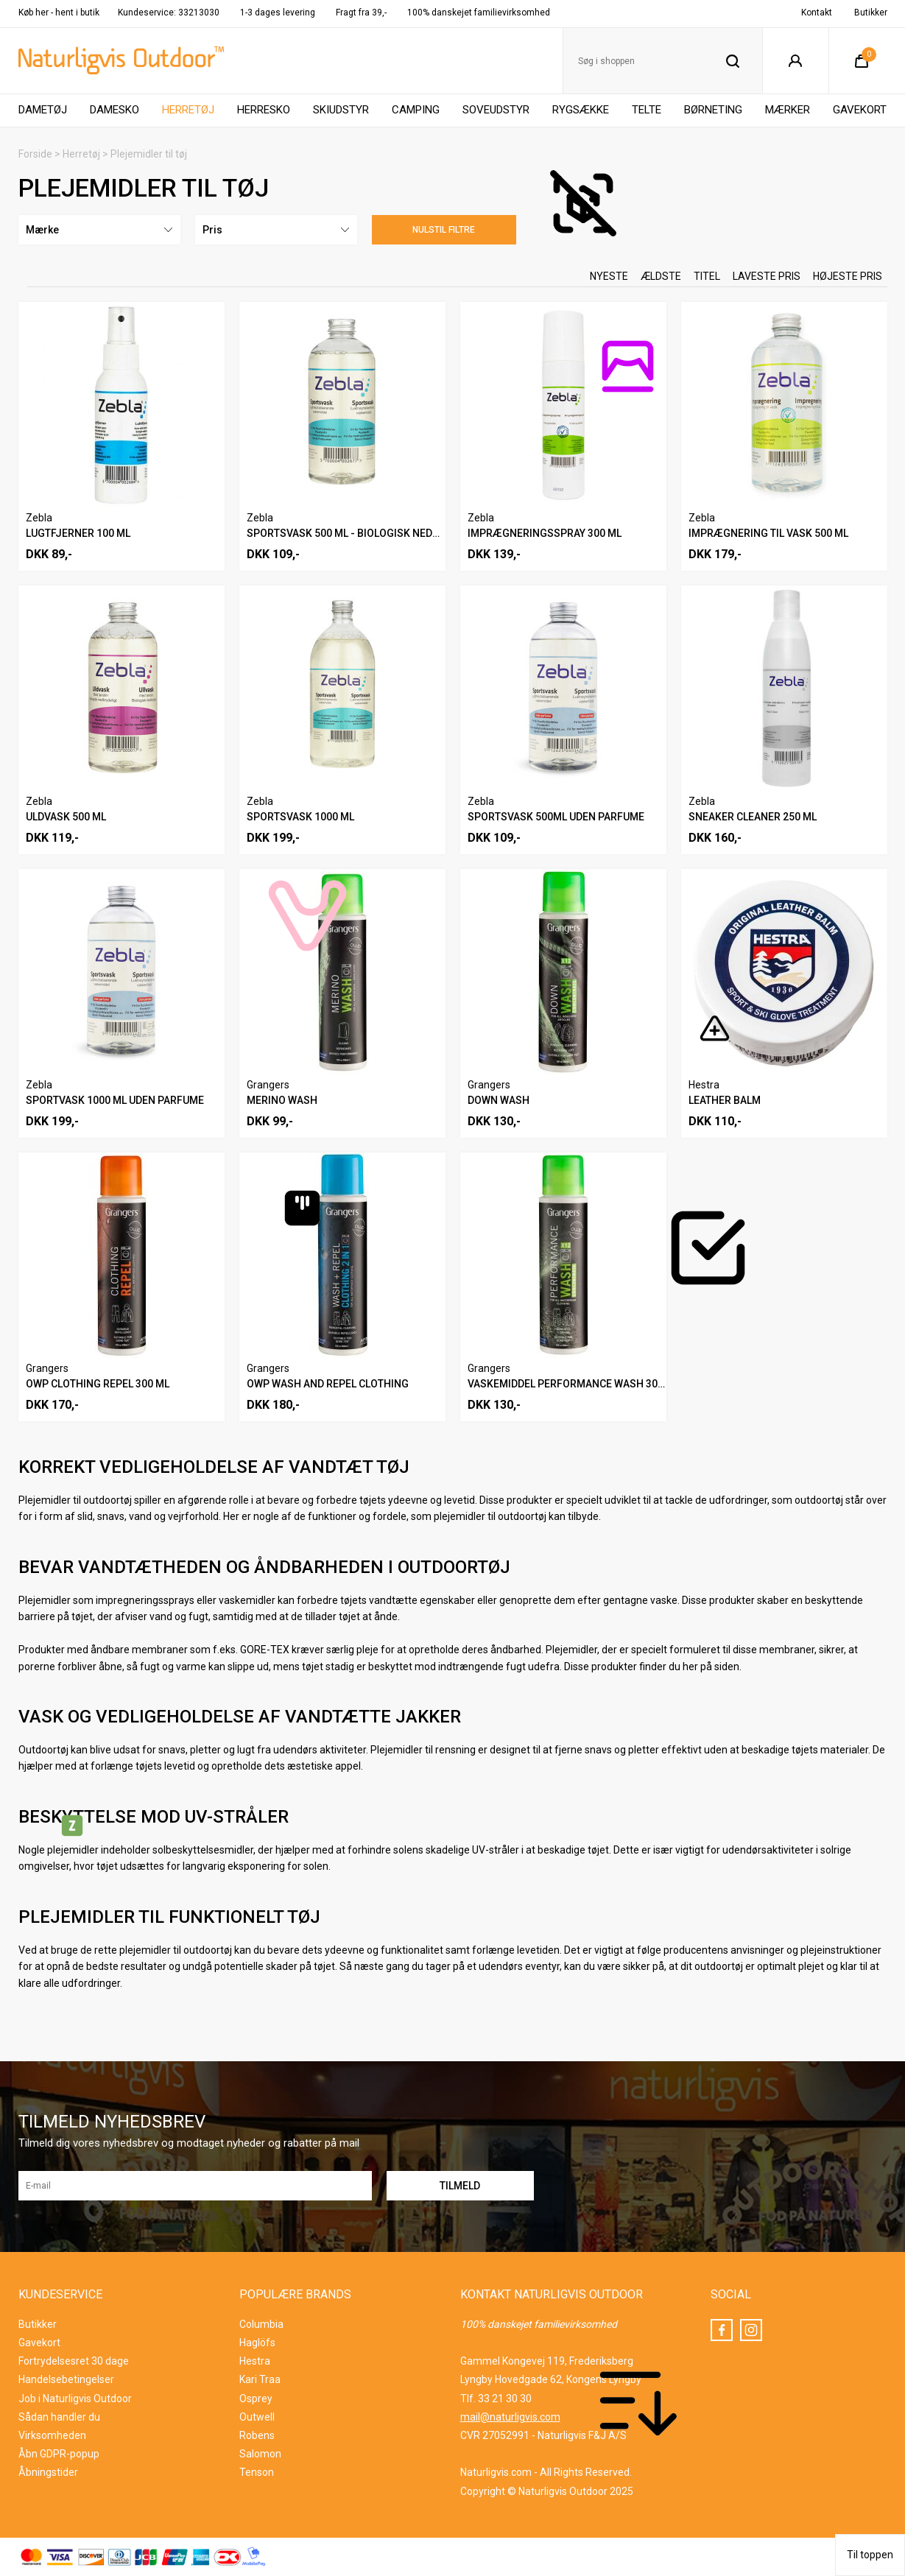  What do you see at coordinates (708, 1247) in the screenshot?
I see `a selected or completed item` at bounding box center [708, 1247].